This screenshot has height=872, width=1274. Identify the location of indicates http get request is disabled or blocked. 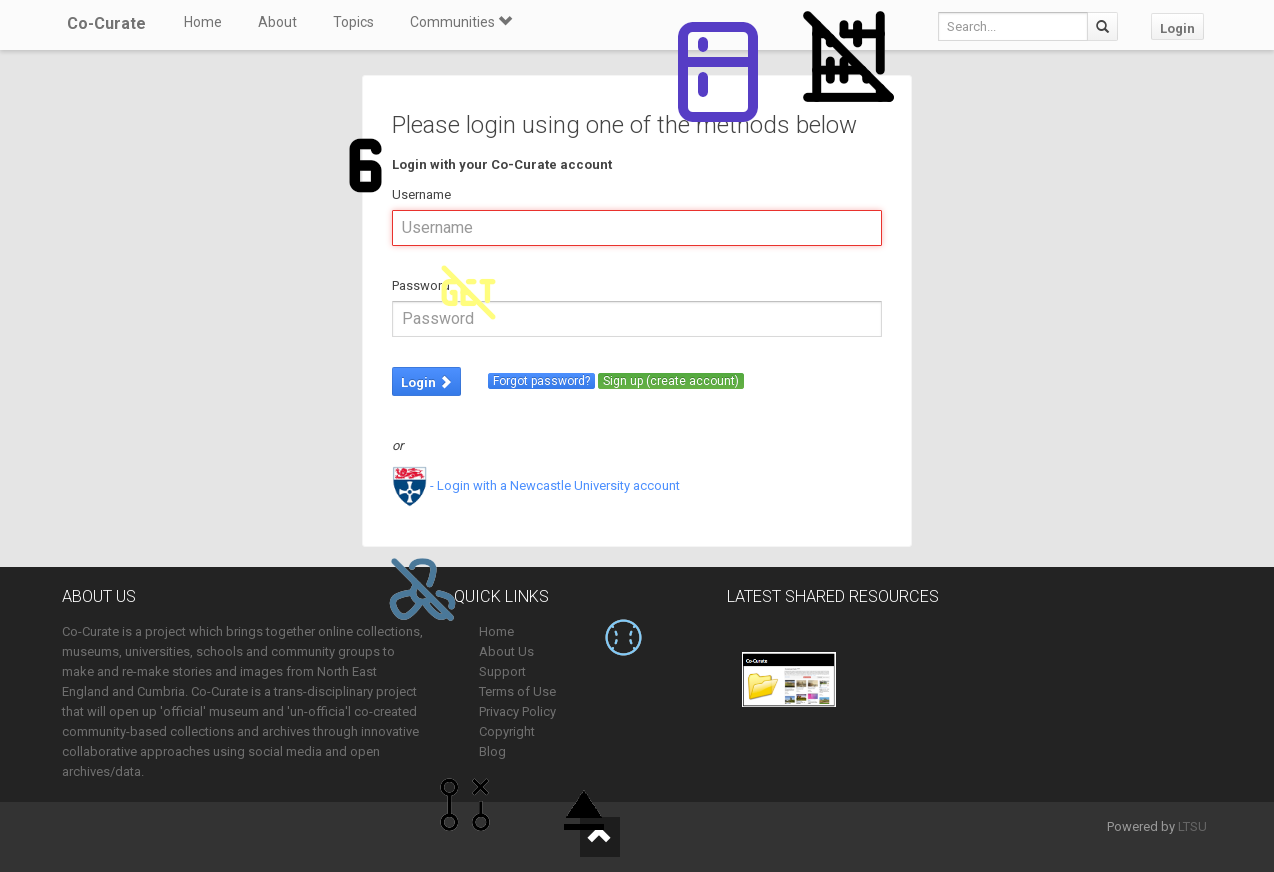
(468, 292).